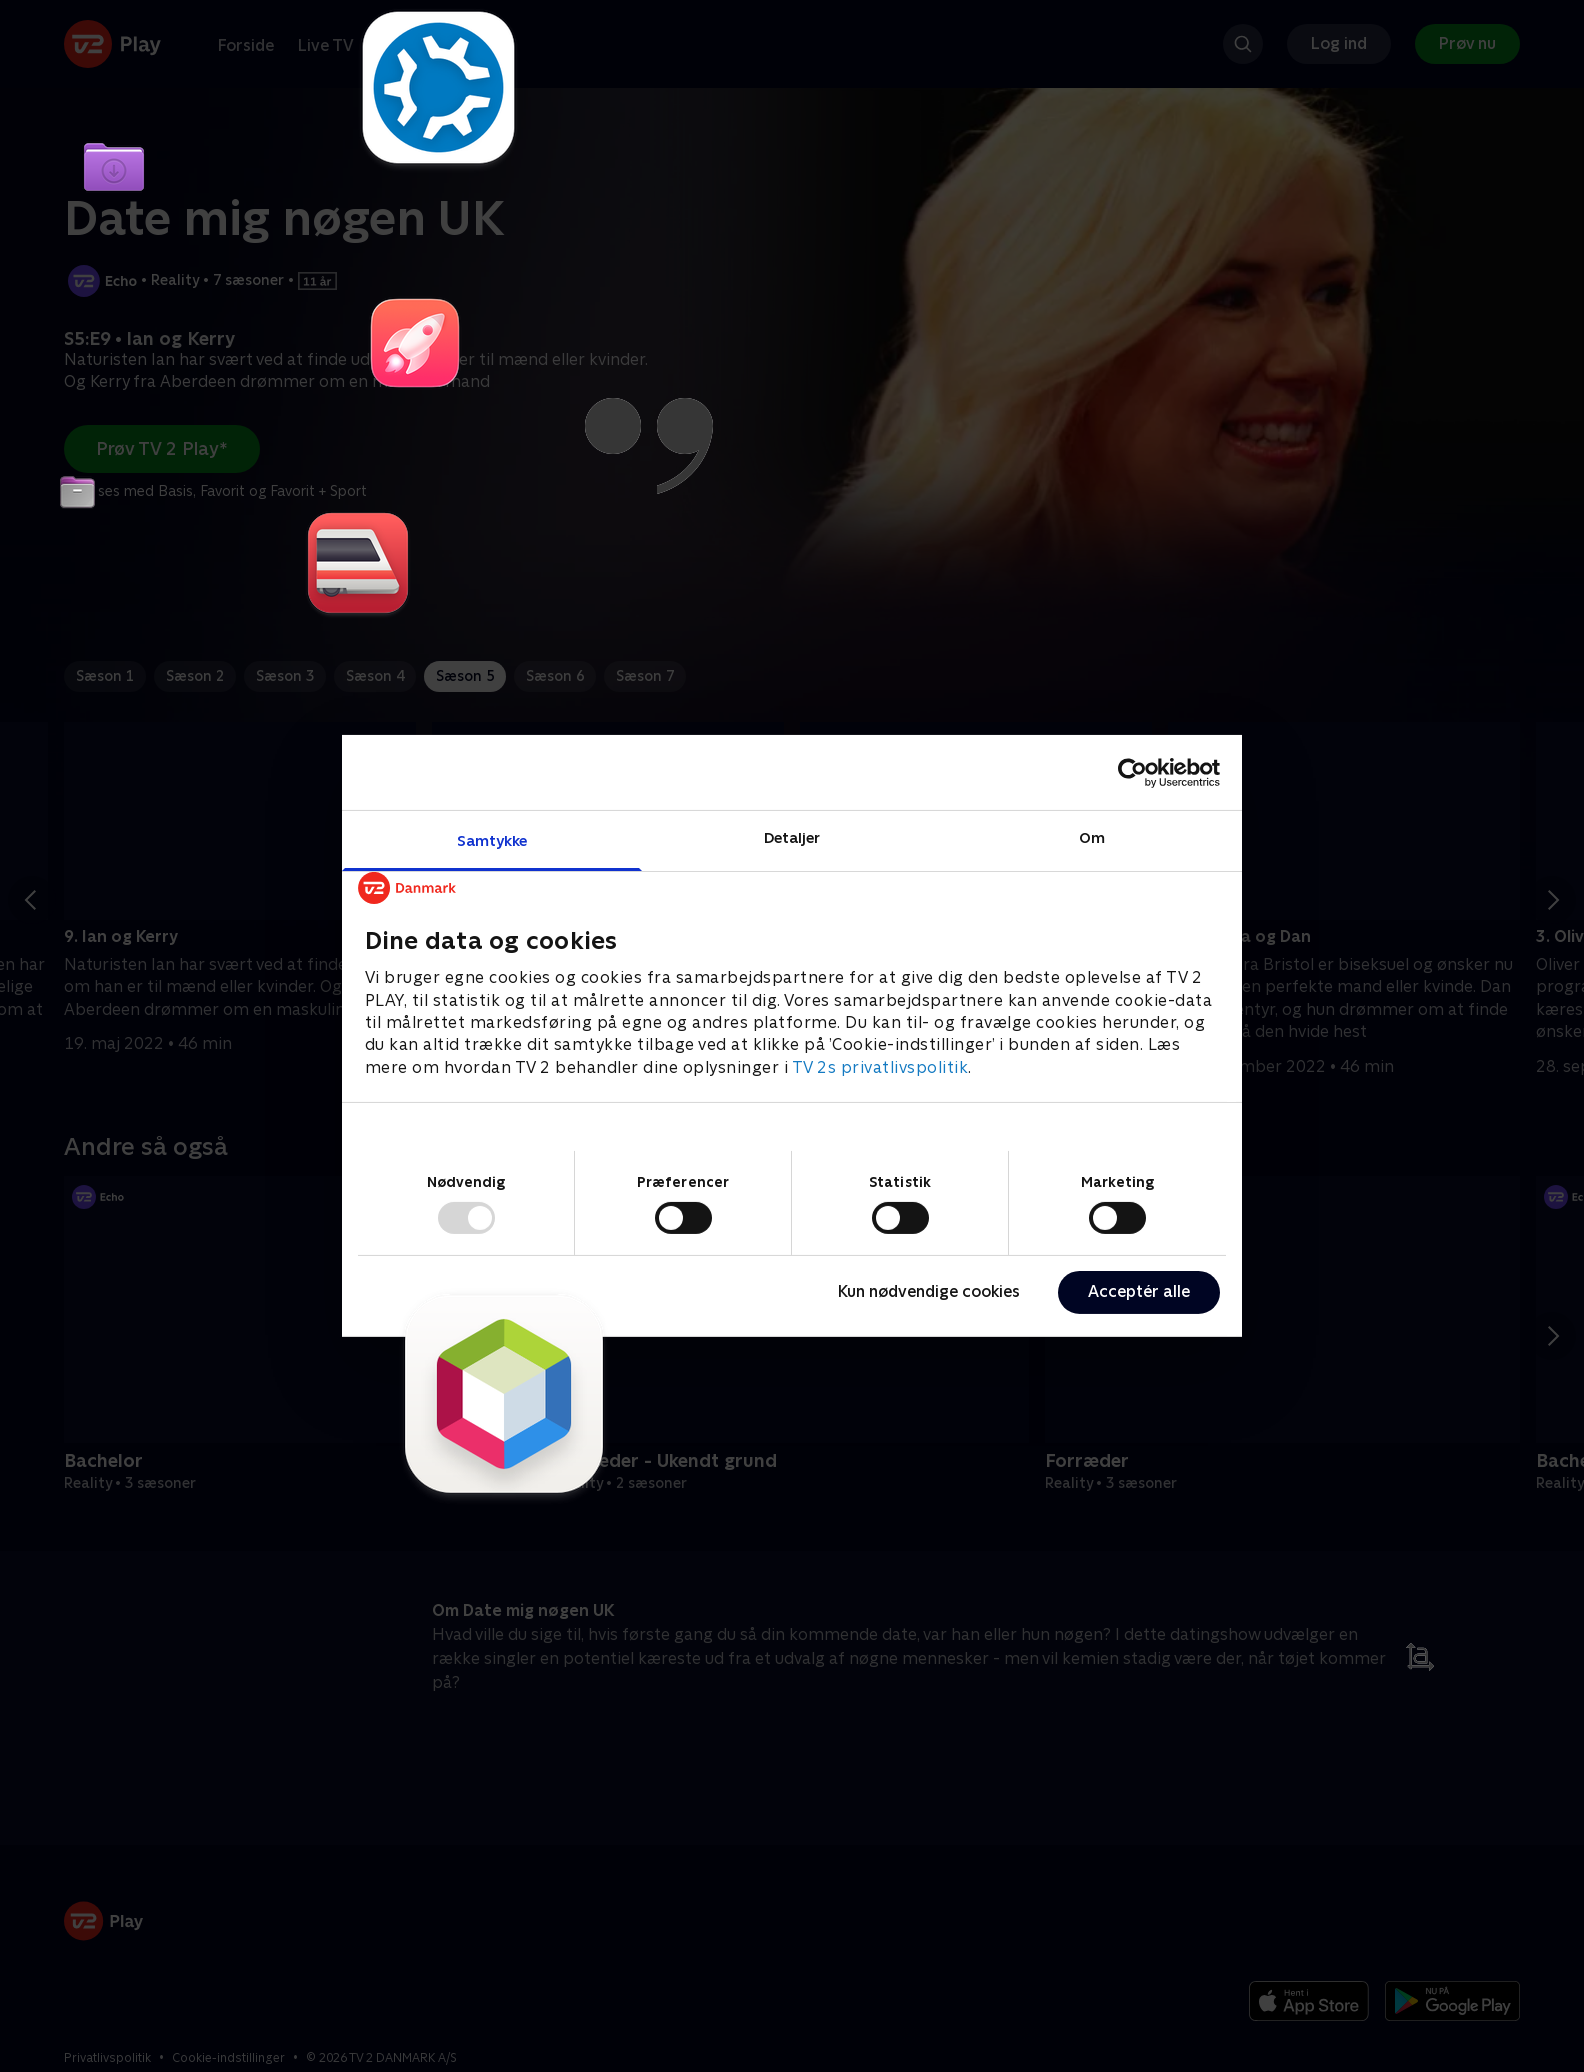 The width and height of the screenshot is (1584, 2072). I want to click on open the games app, so click(415, 343).